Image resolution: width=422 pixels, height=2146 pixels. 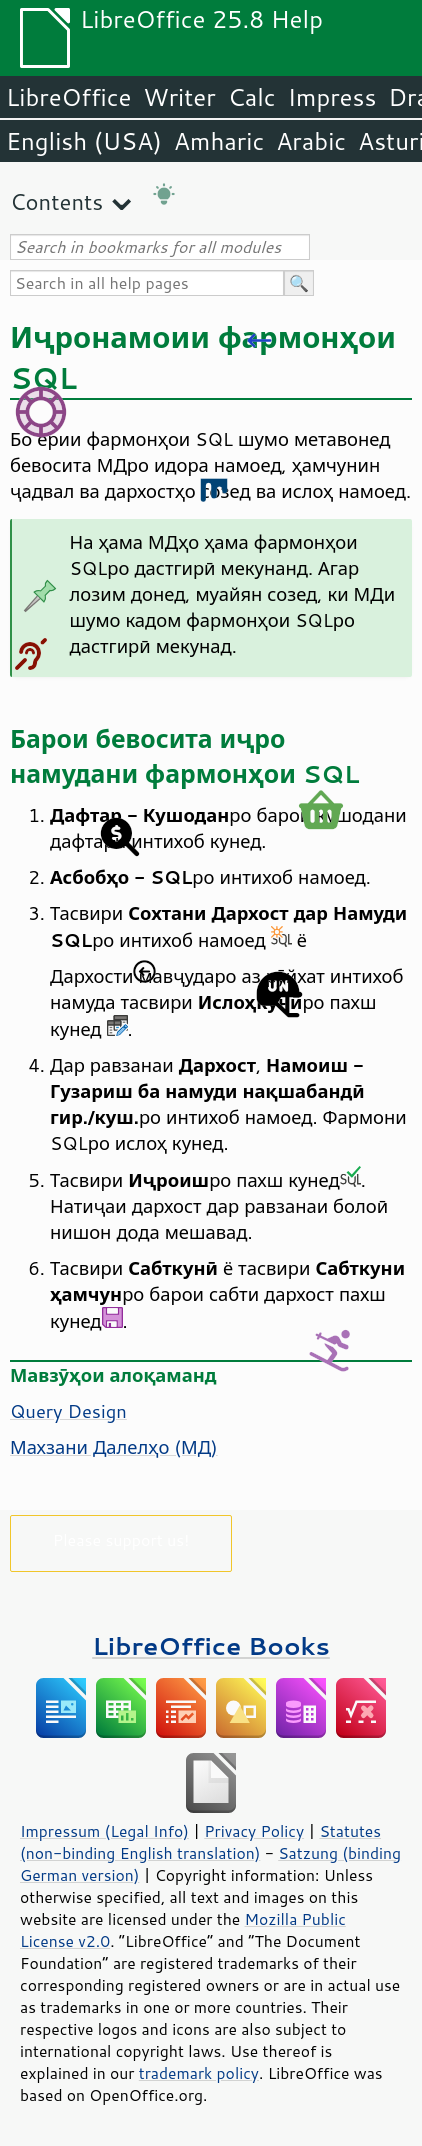 I want to click on indicates united nations peacekeeping forces, so click(x=279, y=994).